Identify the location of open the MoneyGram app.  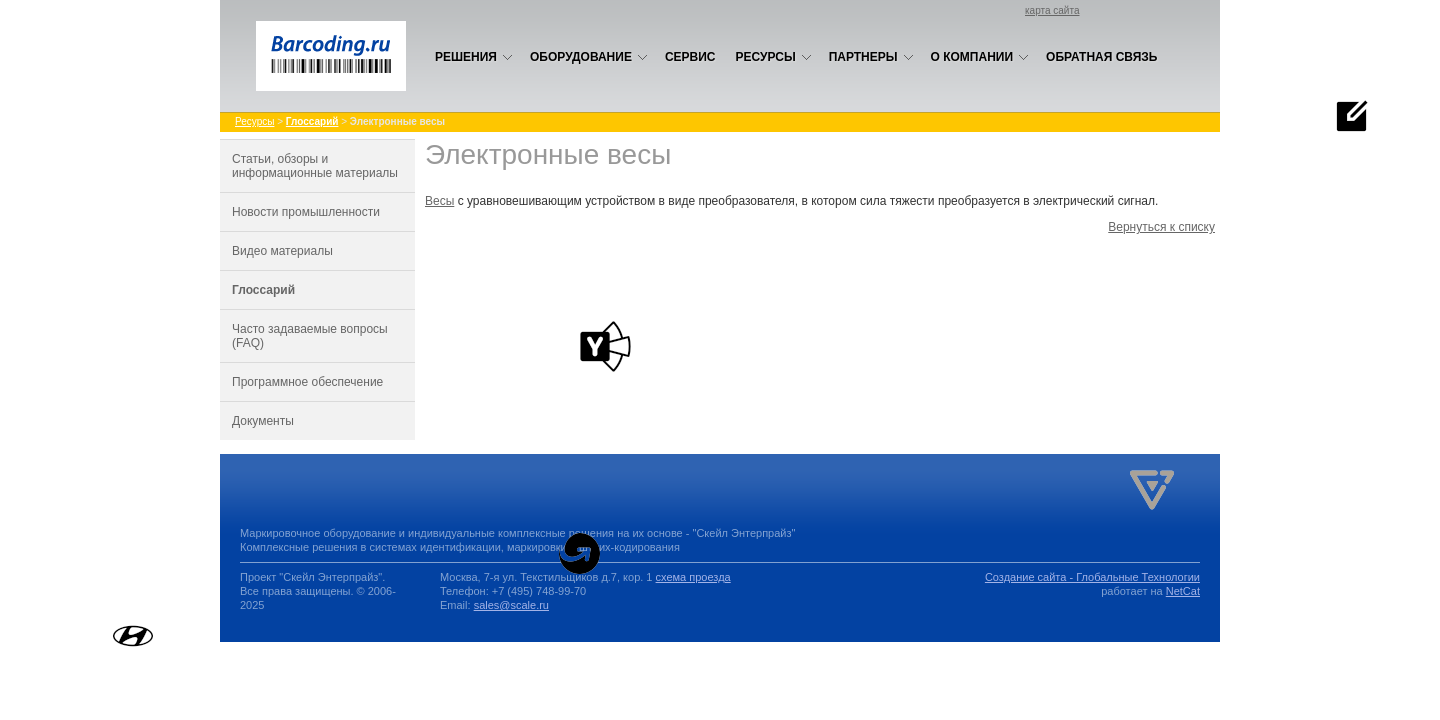
(579, 553).